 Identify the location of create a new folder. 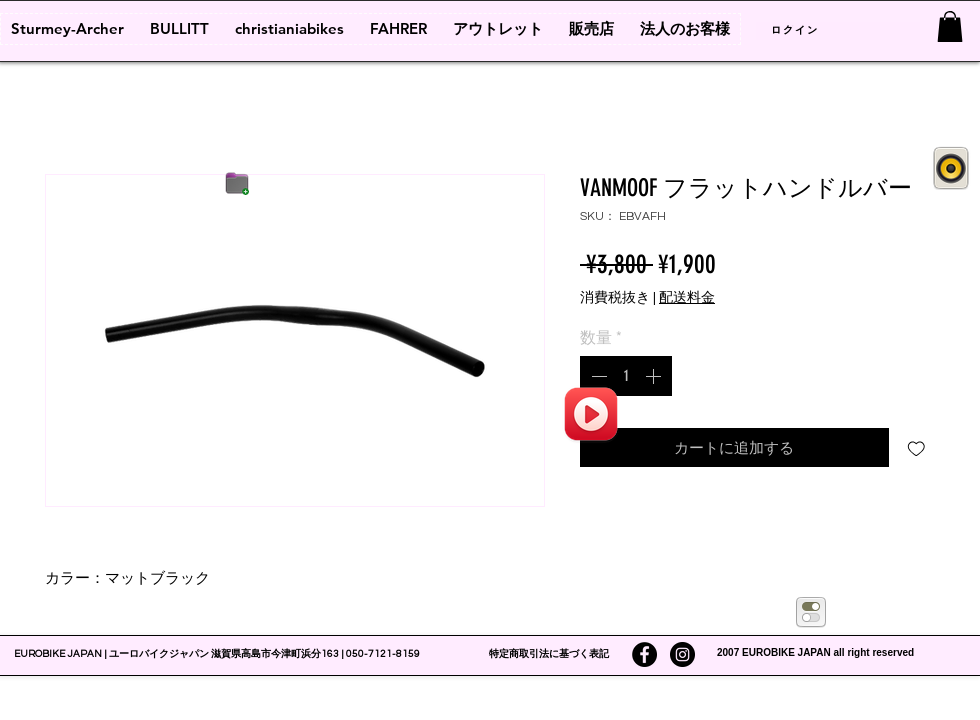
(237, 183).